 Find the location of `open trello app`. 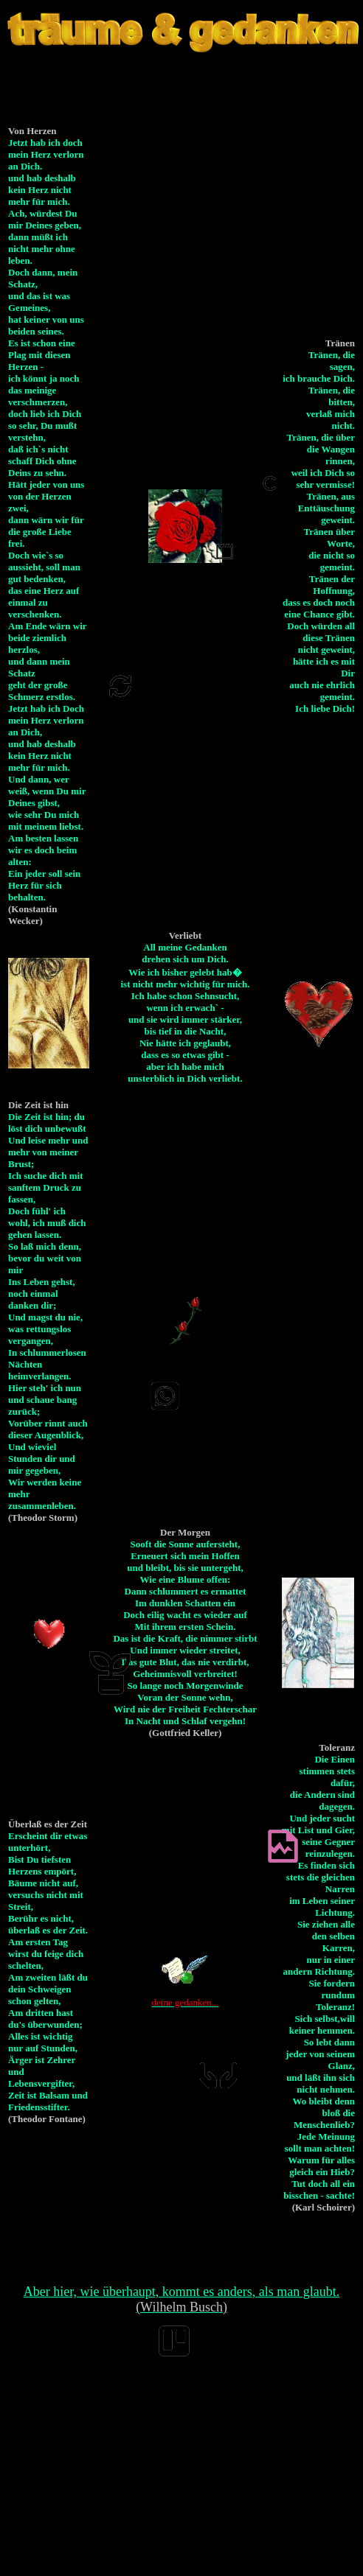

open trello app is located at coordinates (174, 2341).